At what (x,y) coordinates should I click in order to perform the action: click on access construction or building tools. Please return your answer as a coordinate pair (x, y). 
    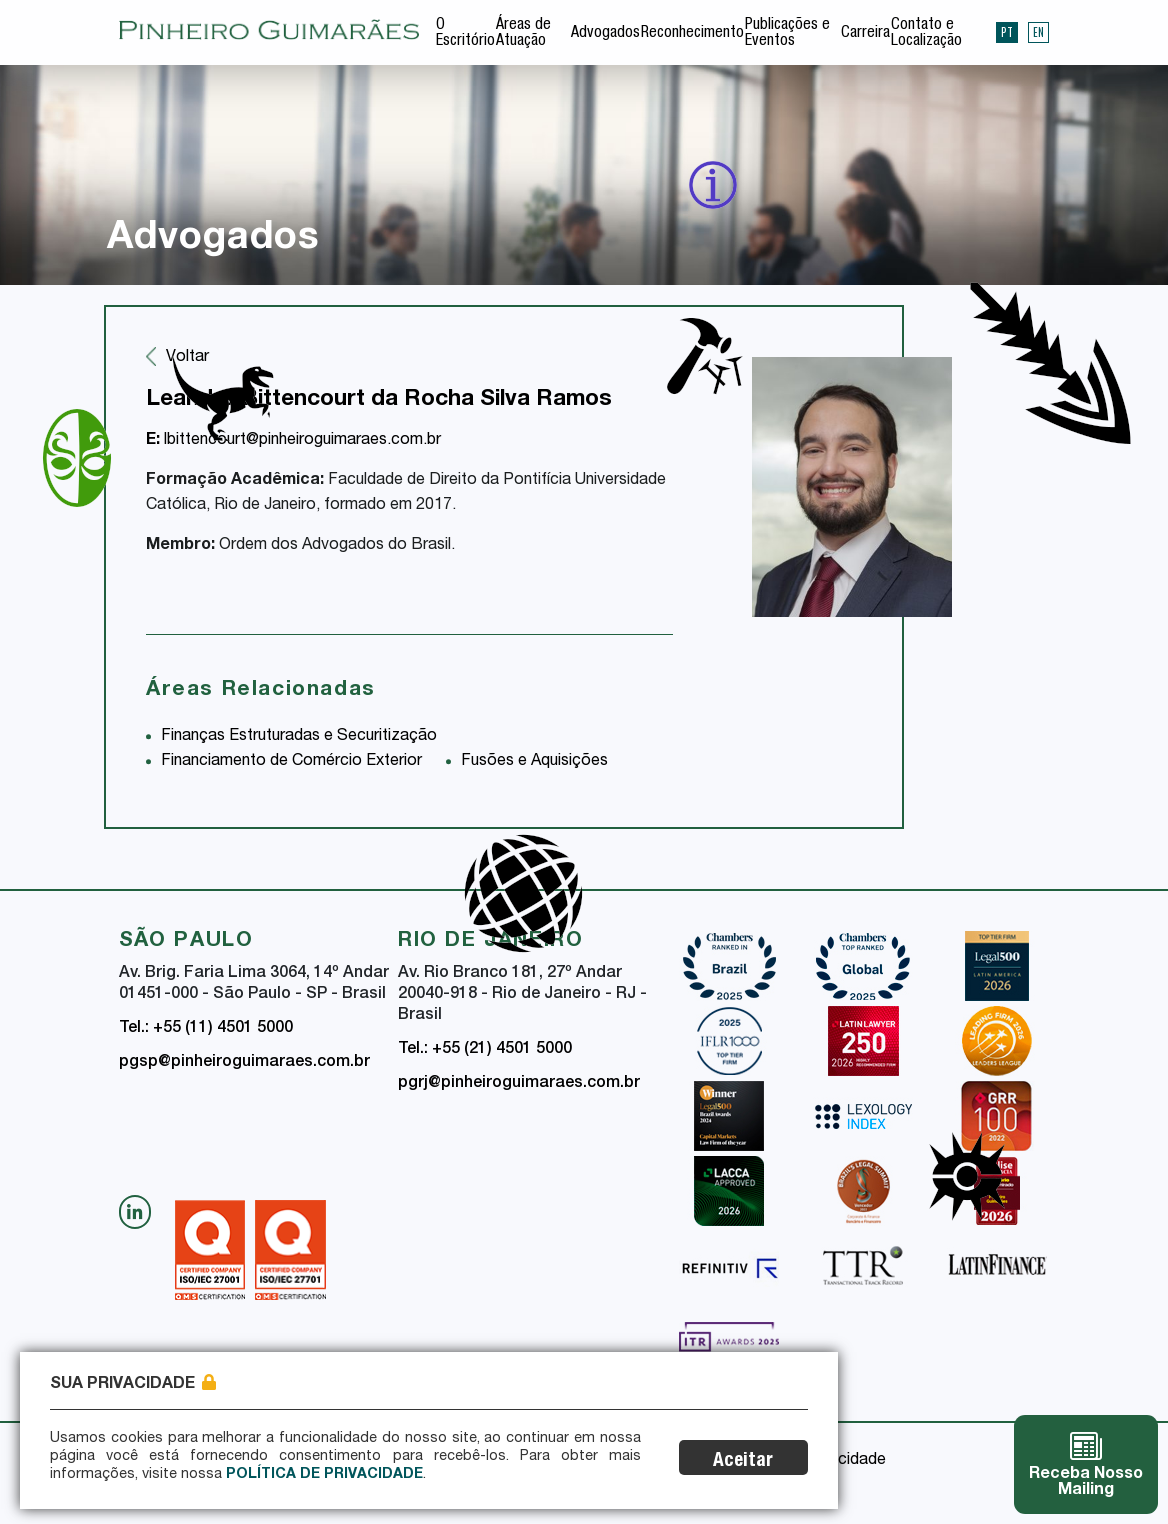
    Looking at the image, I should click on (705, 356).